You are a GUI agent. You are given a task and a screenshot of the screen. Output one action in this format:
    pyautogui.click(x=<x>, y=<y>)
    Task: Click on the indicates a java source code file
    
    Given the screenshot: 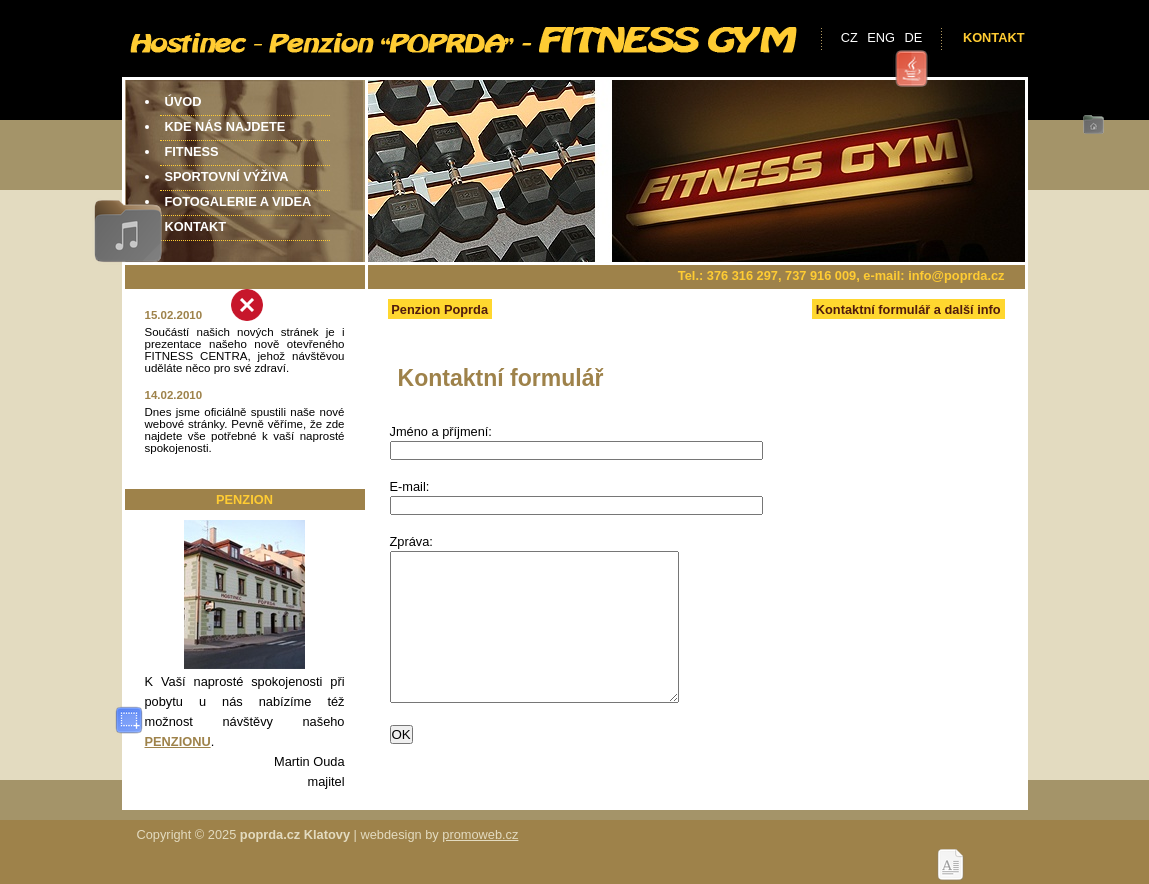 What is the action you would take?
    pyautogui.click(x=911, y=68)
    